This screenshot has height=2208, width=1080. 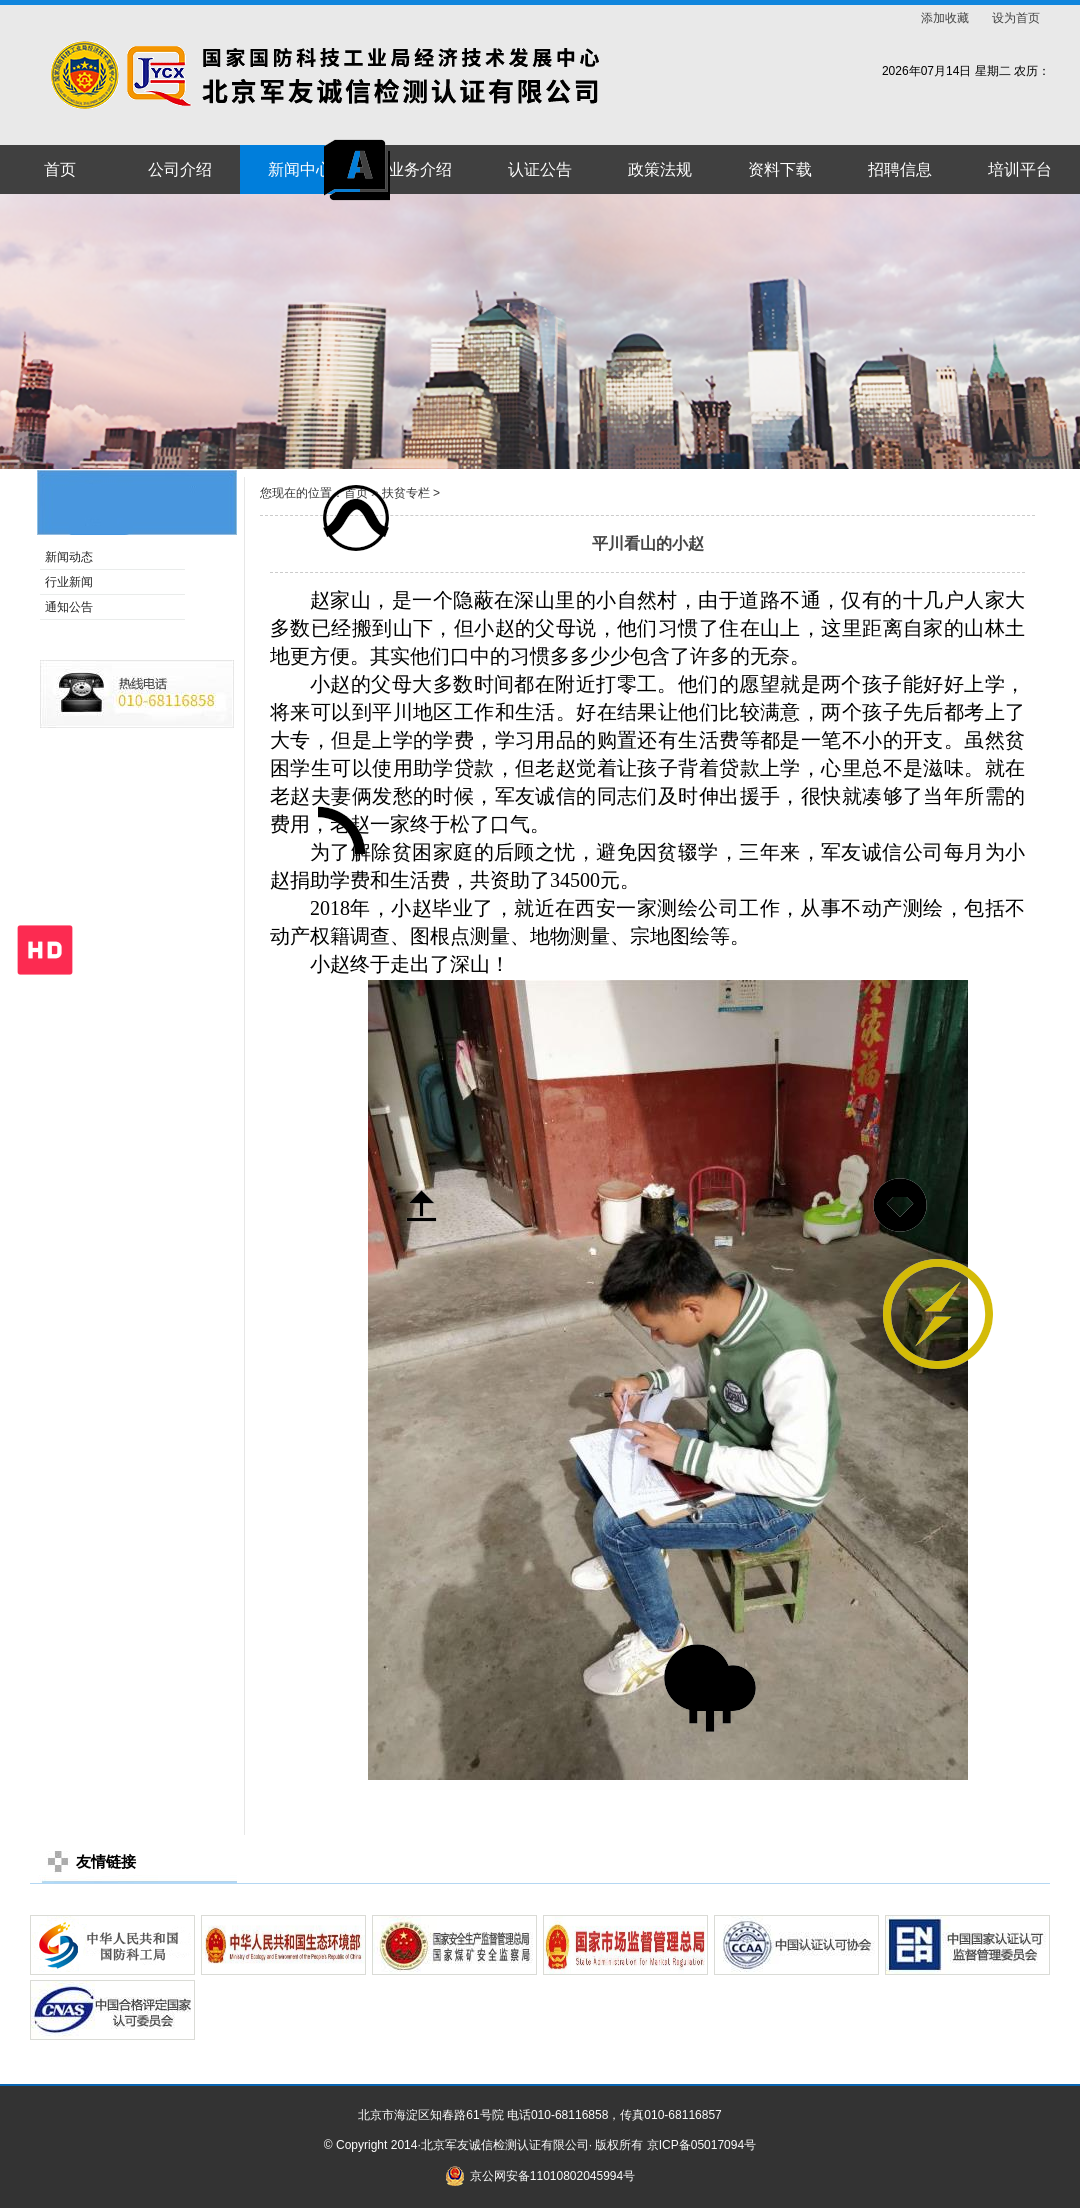 I want to click on indicates heavy rain or showers in weather forecast, so click(x=710, y=1686).